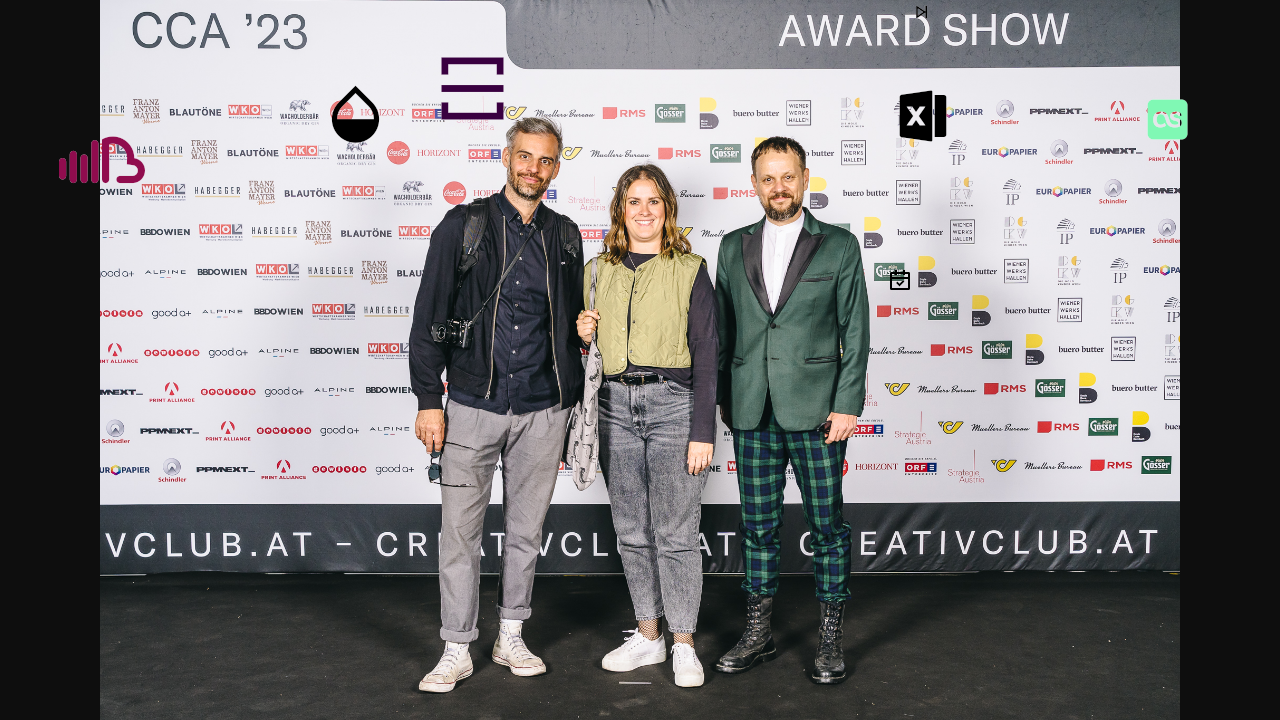  What do you see at coordinates (355, 116) in the screenshot?
I see `adjust color contrast settings` at bounding box center [355, 116].